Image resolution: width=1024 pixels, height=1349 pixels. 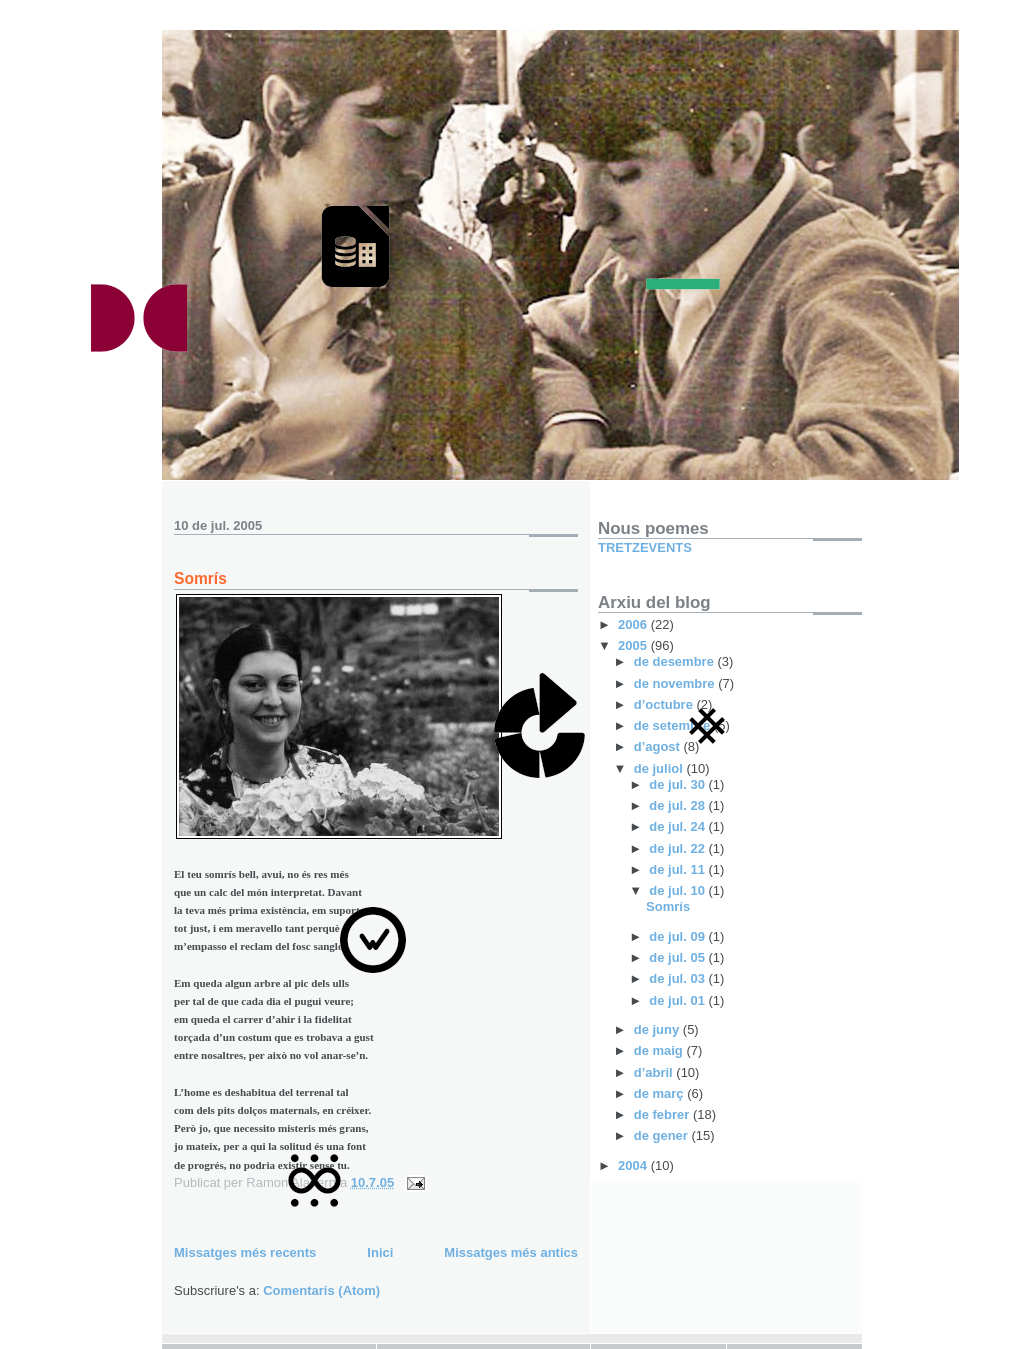 I want to click on open wakatime dashboard, so click(x=373, y=940).